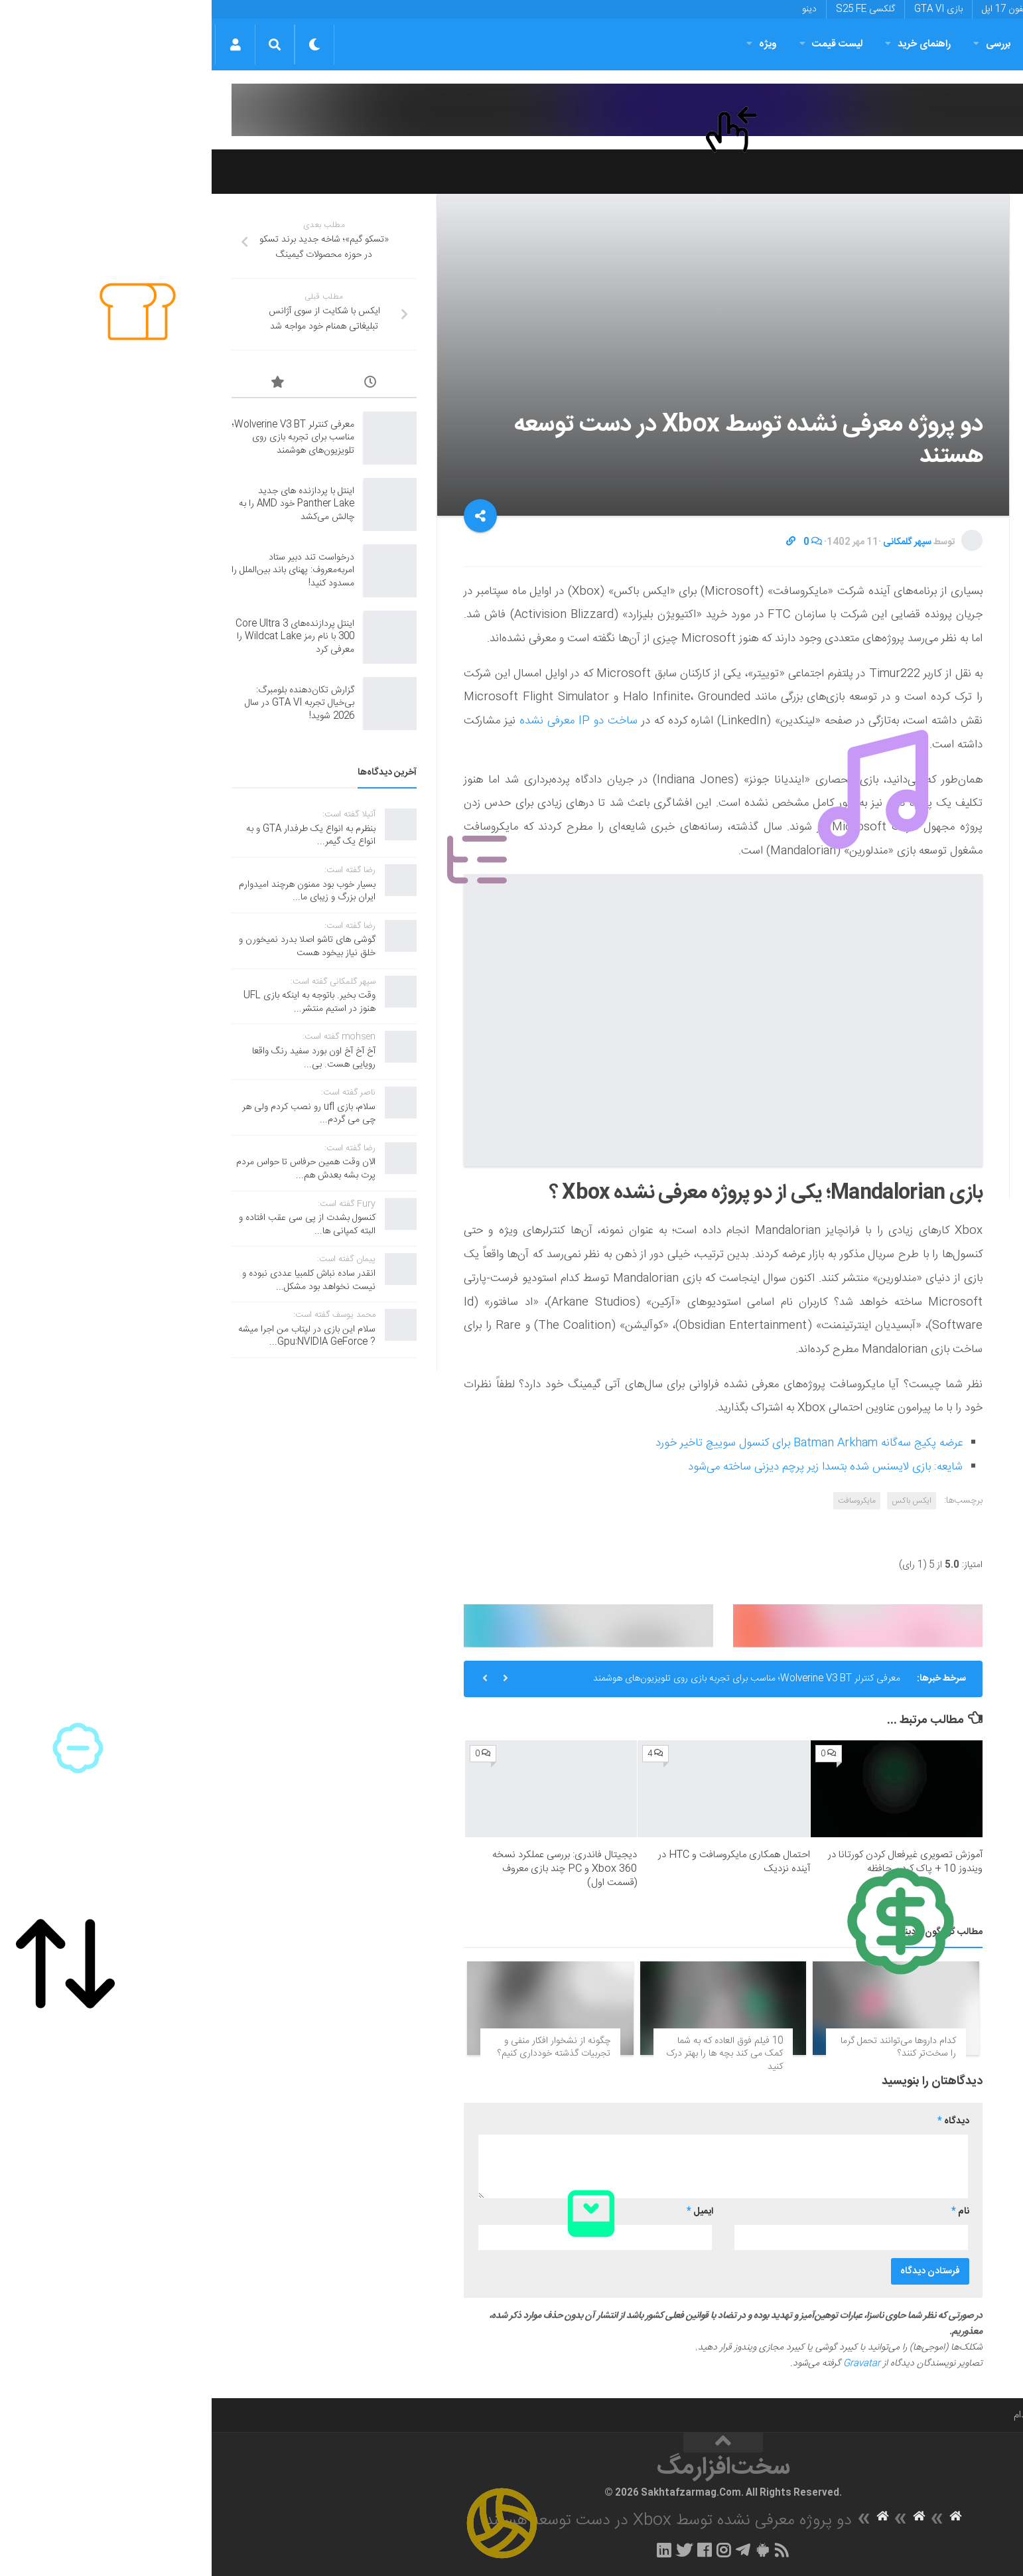  What do you see at coordinates (879, 791) in the screenshot?
I see `access music library or audio files` at bounding box center [879, 791].